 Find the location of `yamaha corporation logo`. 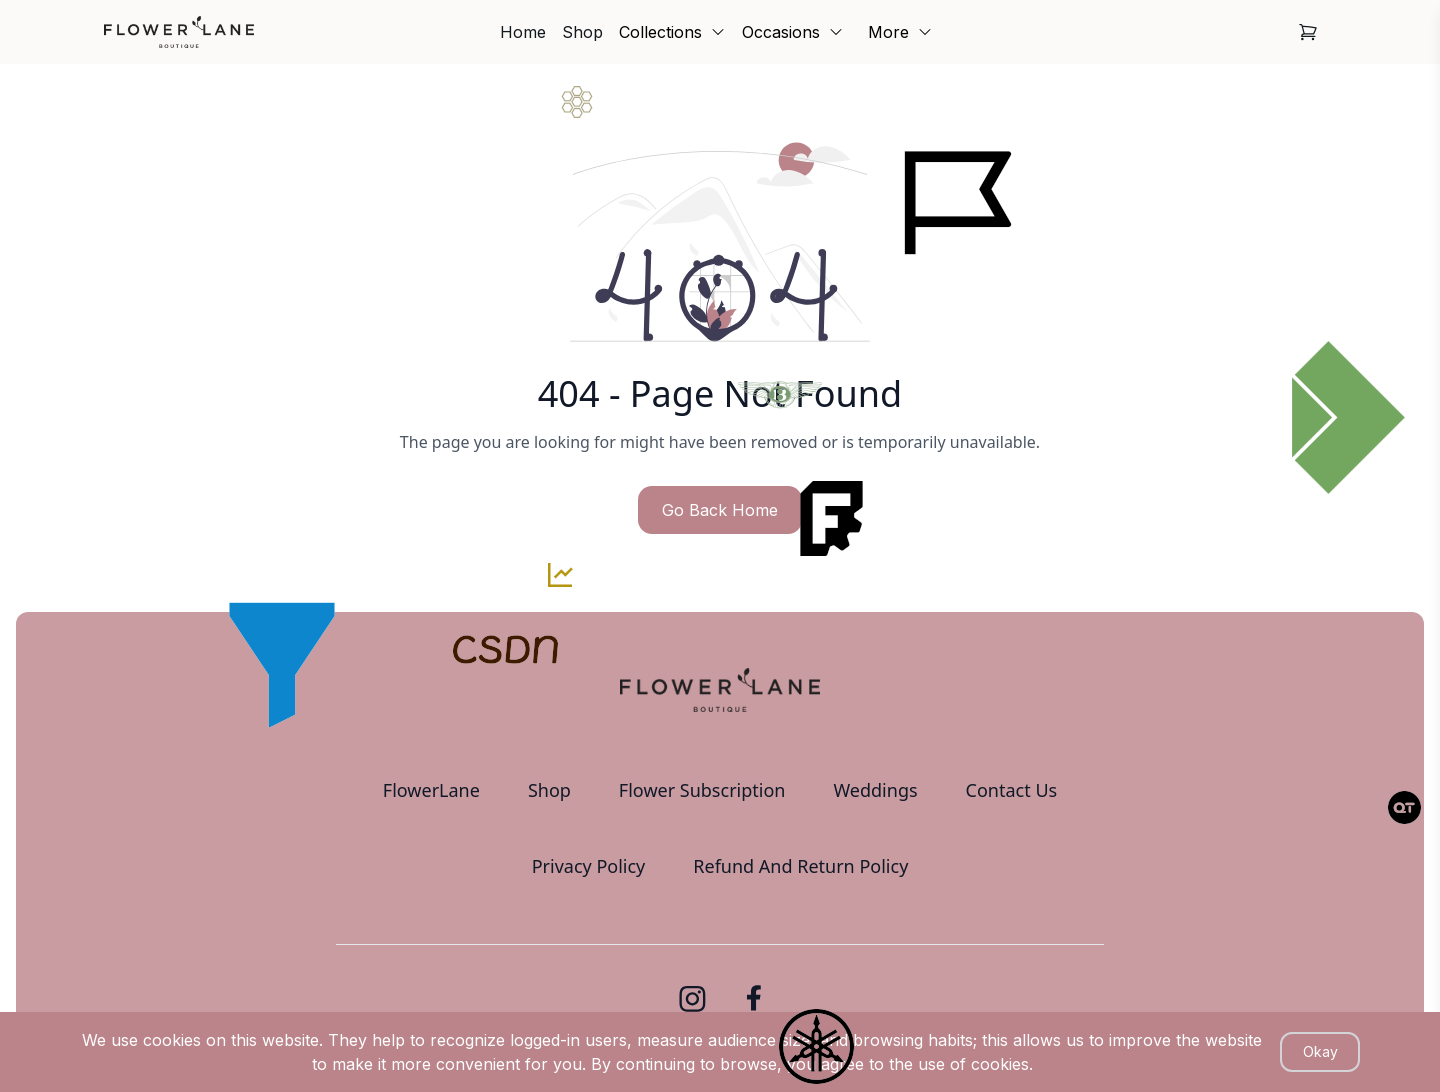

yamaha corporation logo is located at coordinates (816, 1046).